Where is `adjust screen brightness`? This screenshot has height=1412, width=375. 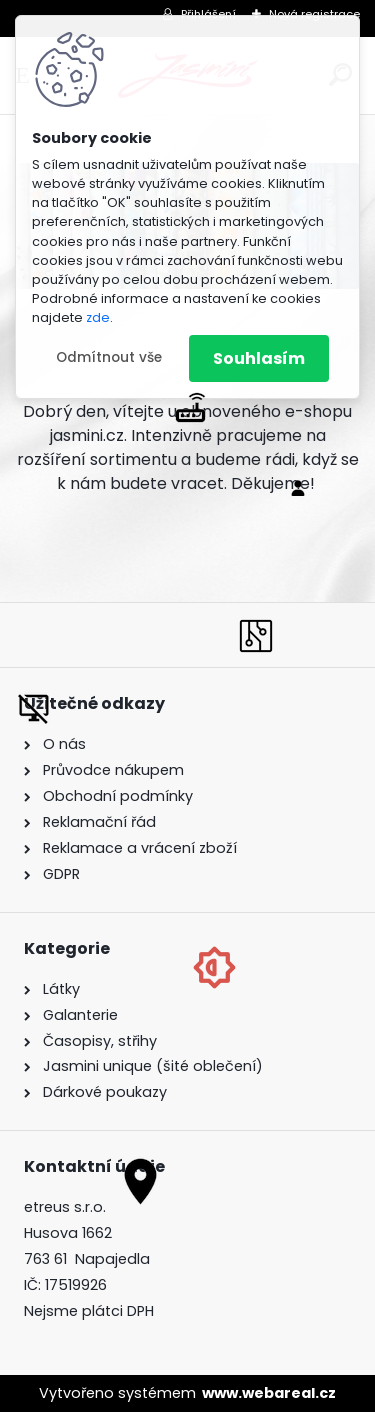 adjust screen brightness is located at coordinates (214, 967).